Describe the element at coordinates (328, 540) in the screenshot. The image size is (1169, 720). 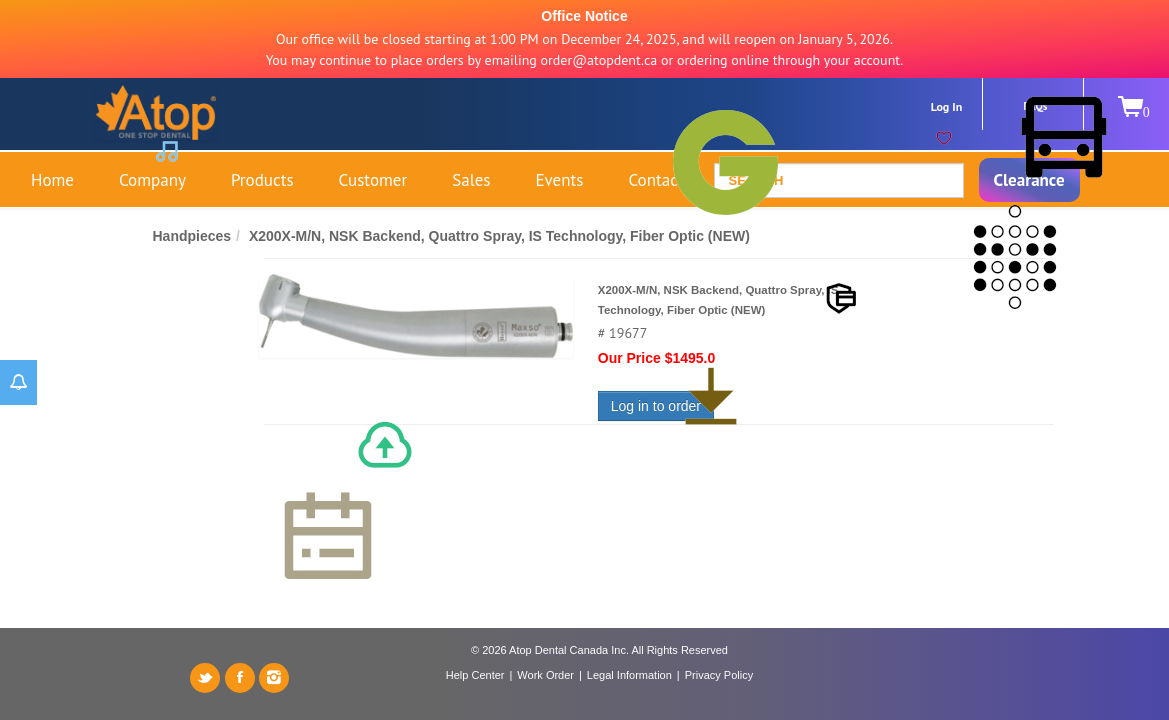
I see `view calendar tasks and to-dos` at that location.